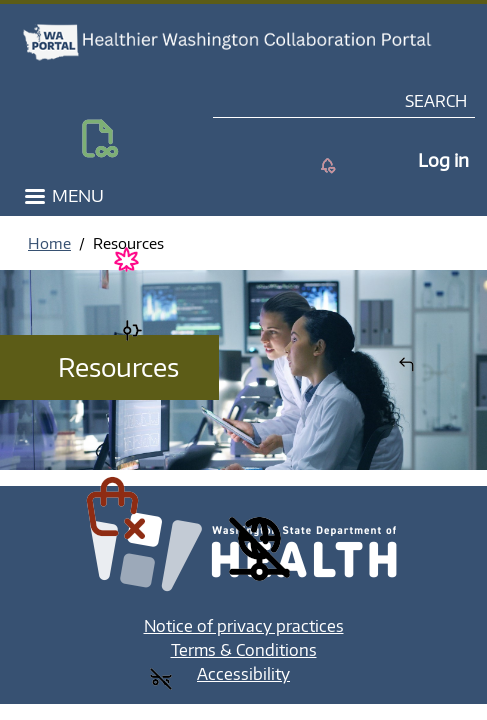  I want to click on perform a git cherry-pick operation, so click(132, 330).